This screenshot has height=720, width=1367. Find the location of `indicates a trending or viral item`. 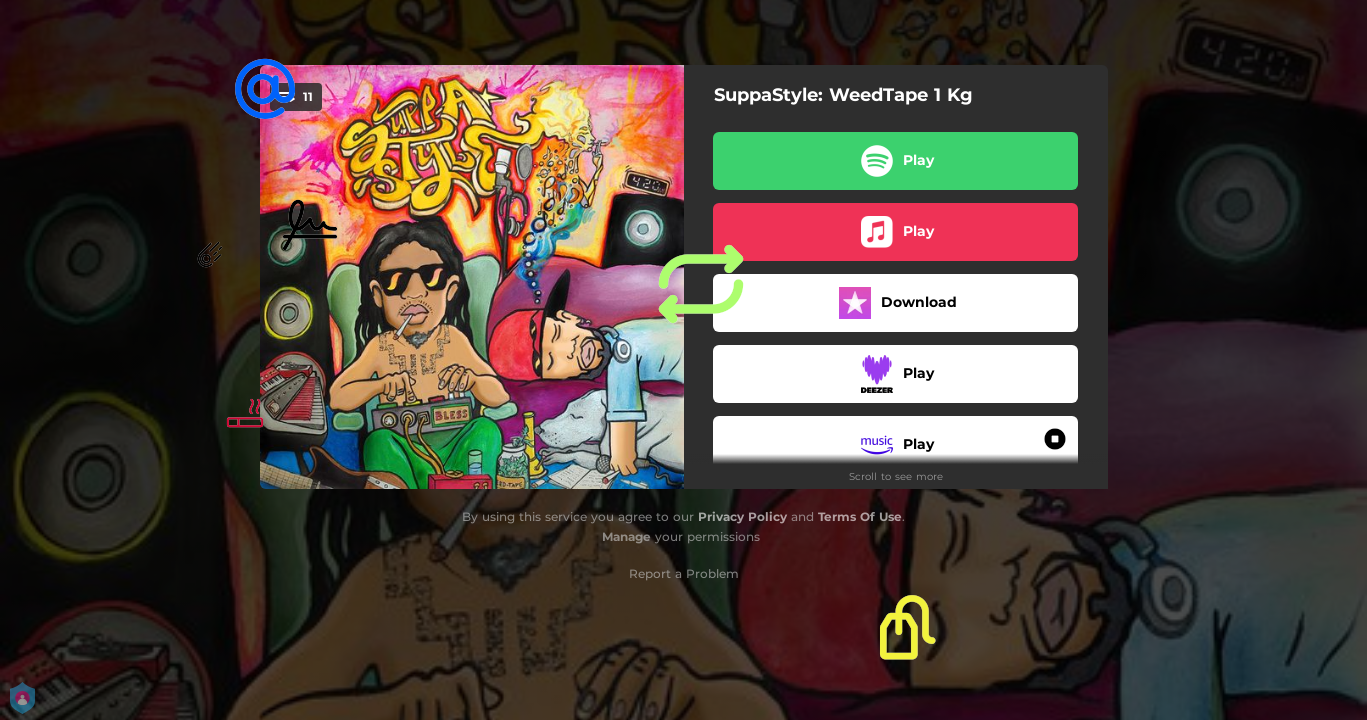

indicates a trending or viral item is located at coordinates (210, 255).